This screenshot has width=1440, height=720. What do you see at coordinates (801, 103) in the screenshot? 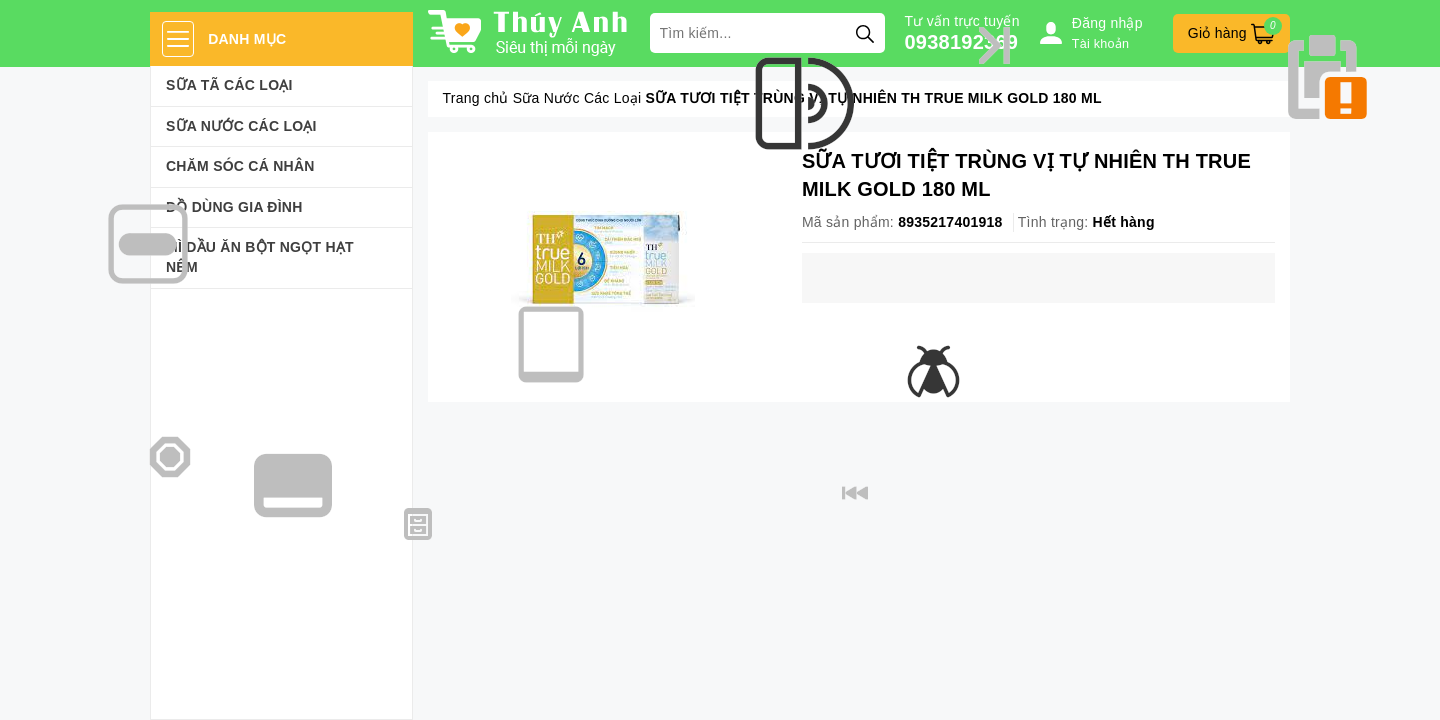
I see `view unplayed albums in your music library` at bounding box center [801, 103].